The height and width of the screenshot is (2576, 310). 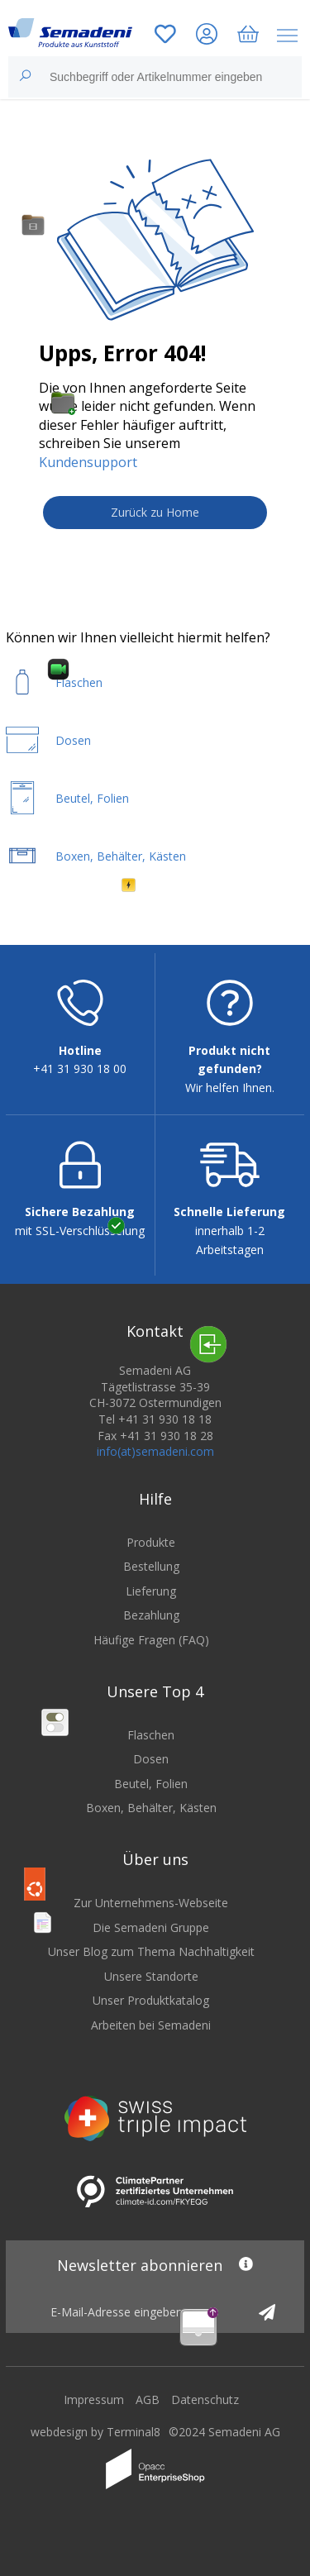 I want to click on view outgoing mail queue, so click(x=198, y=2327).